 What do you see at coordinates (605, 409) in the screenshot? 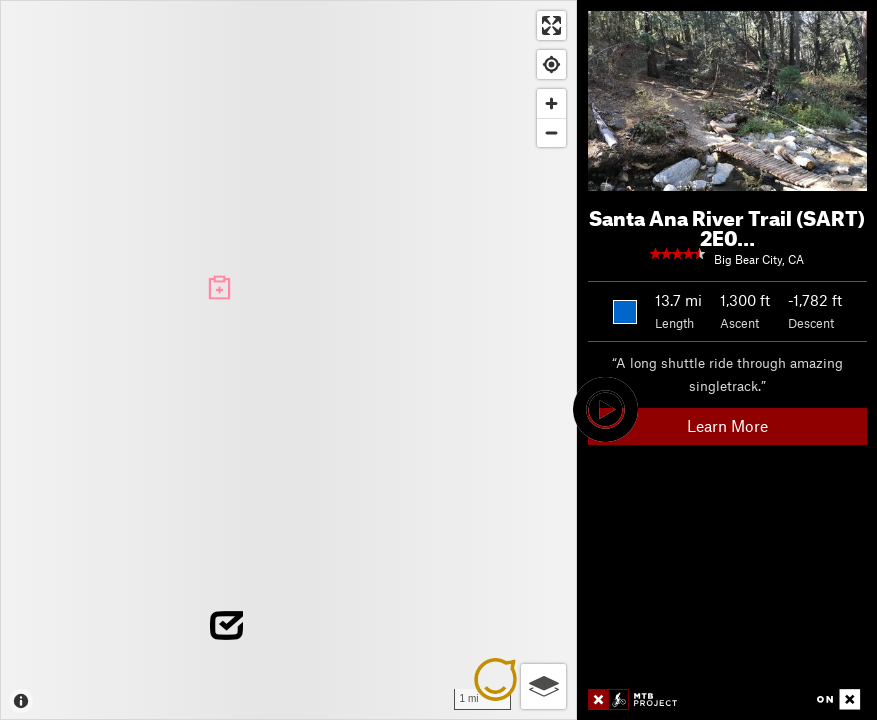
I see `open youtube music app` at bounding box center [605, 409].